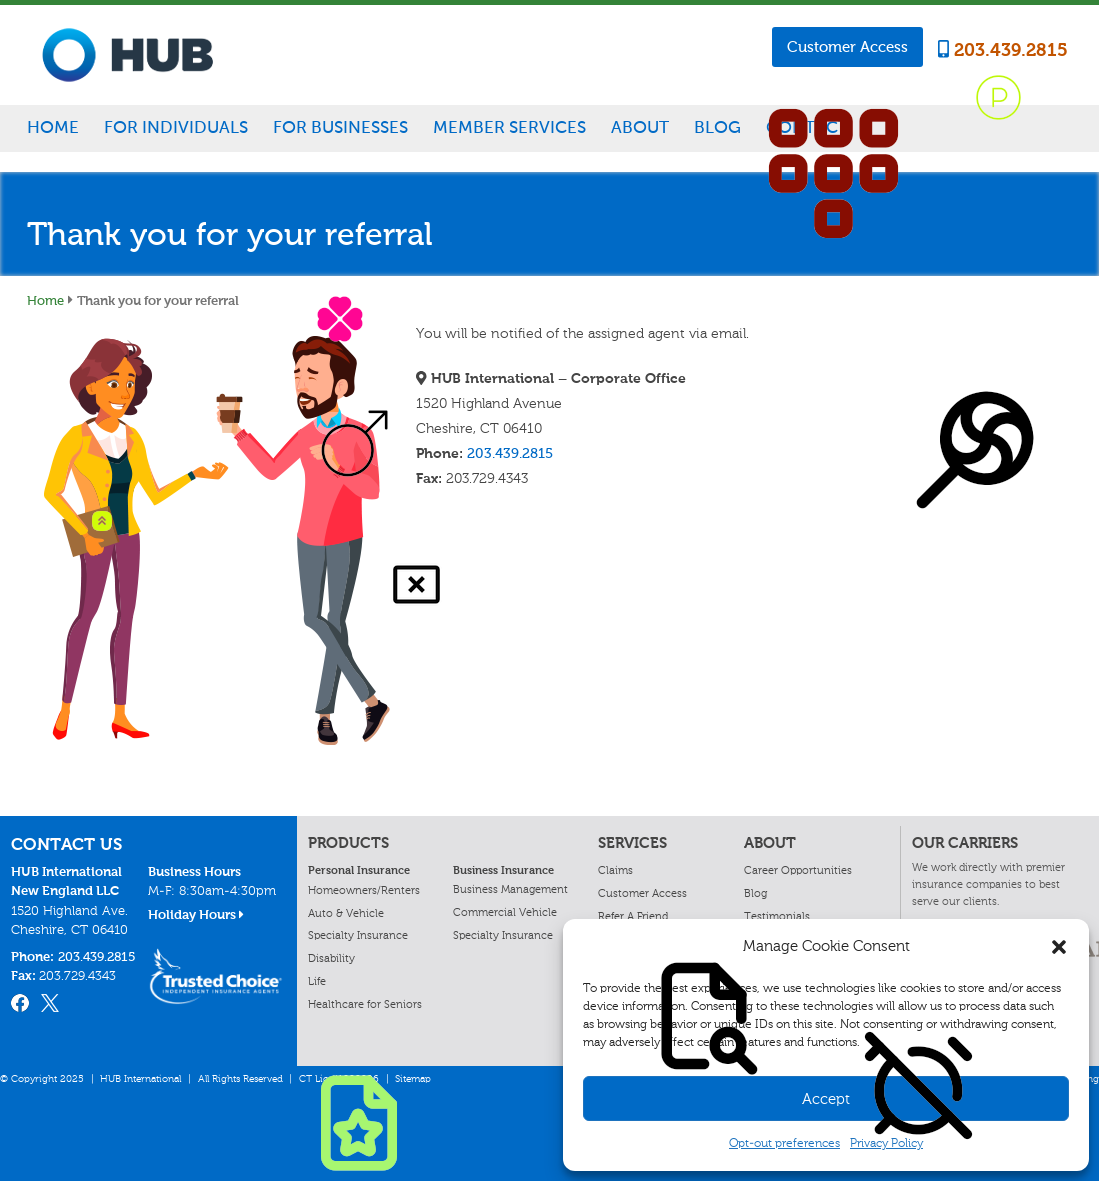 The image size is (1099, 1181). I want to click on search within a document, so click(704, 1016).